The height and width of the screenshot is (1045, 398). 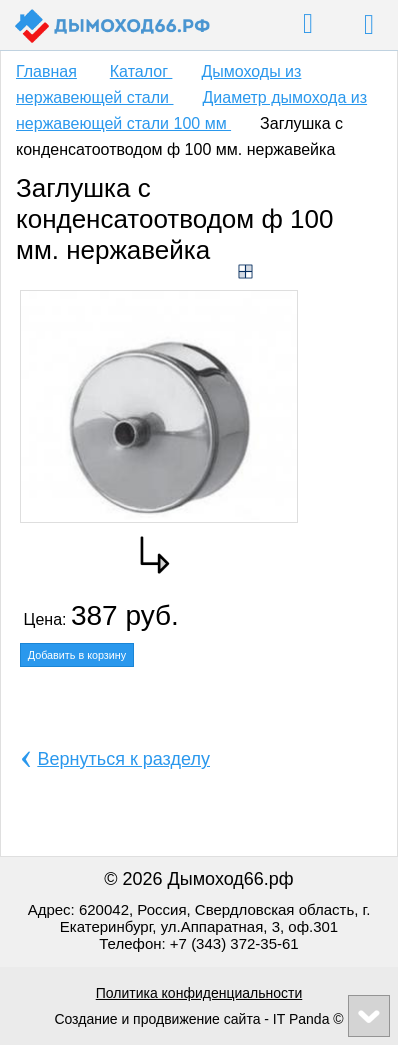 What do you see at coordinates (245, 271) in the screenshot?
I see `indicates transparency in image editing` at bounding box center [245, 271].